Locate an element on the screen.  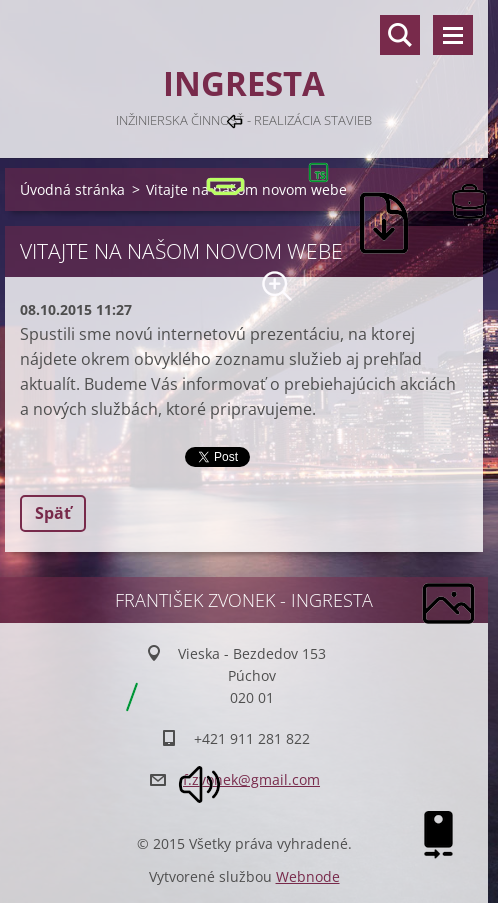
adjust volume or sound settings is located at coordinates (199, 784).